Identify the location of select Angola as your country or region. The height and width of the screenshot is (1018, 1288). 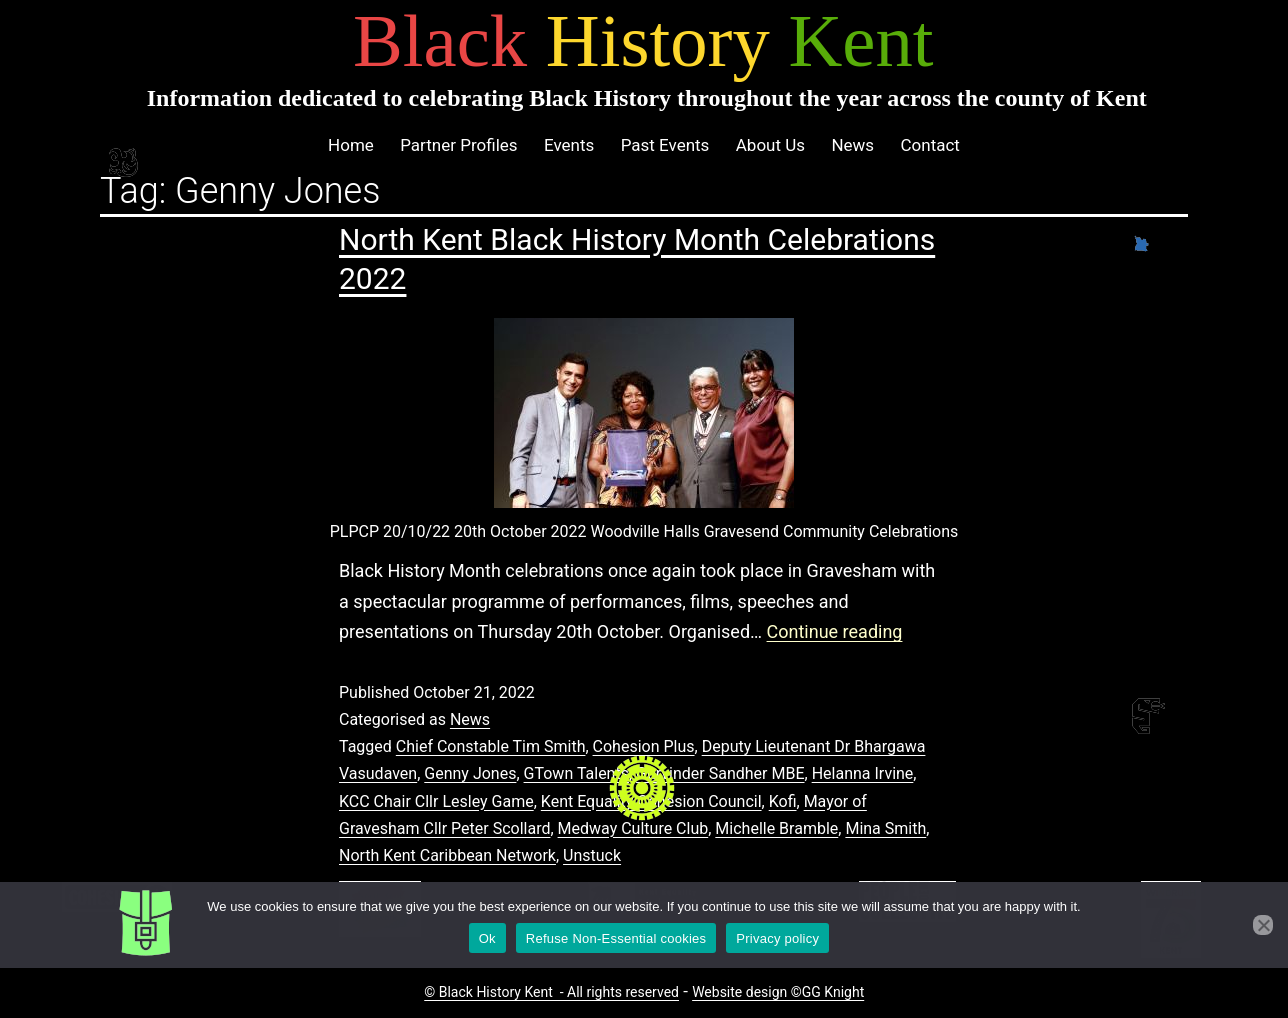
(1141, 243).